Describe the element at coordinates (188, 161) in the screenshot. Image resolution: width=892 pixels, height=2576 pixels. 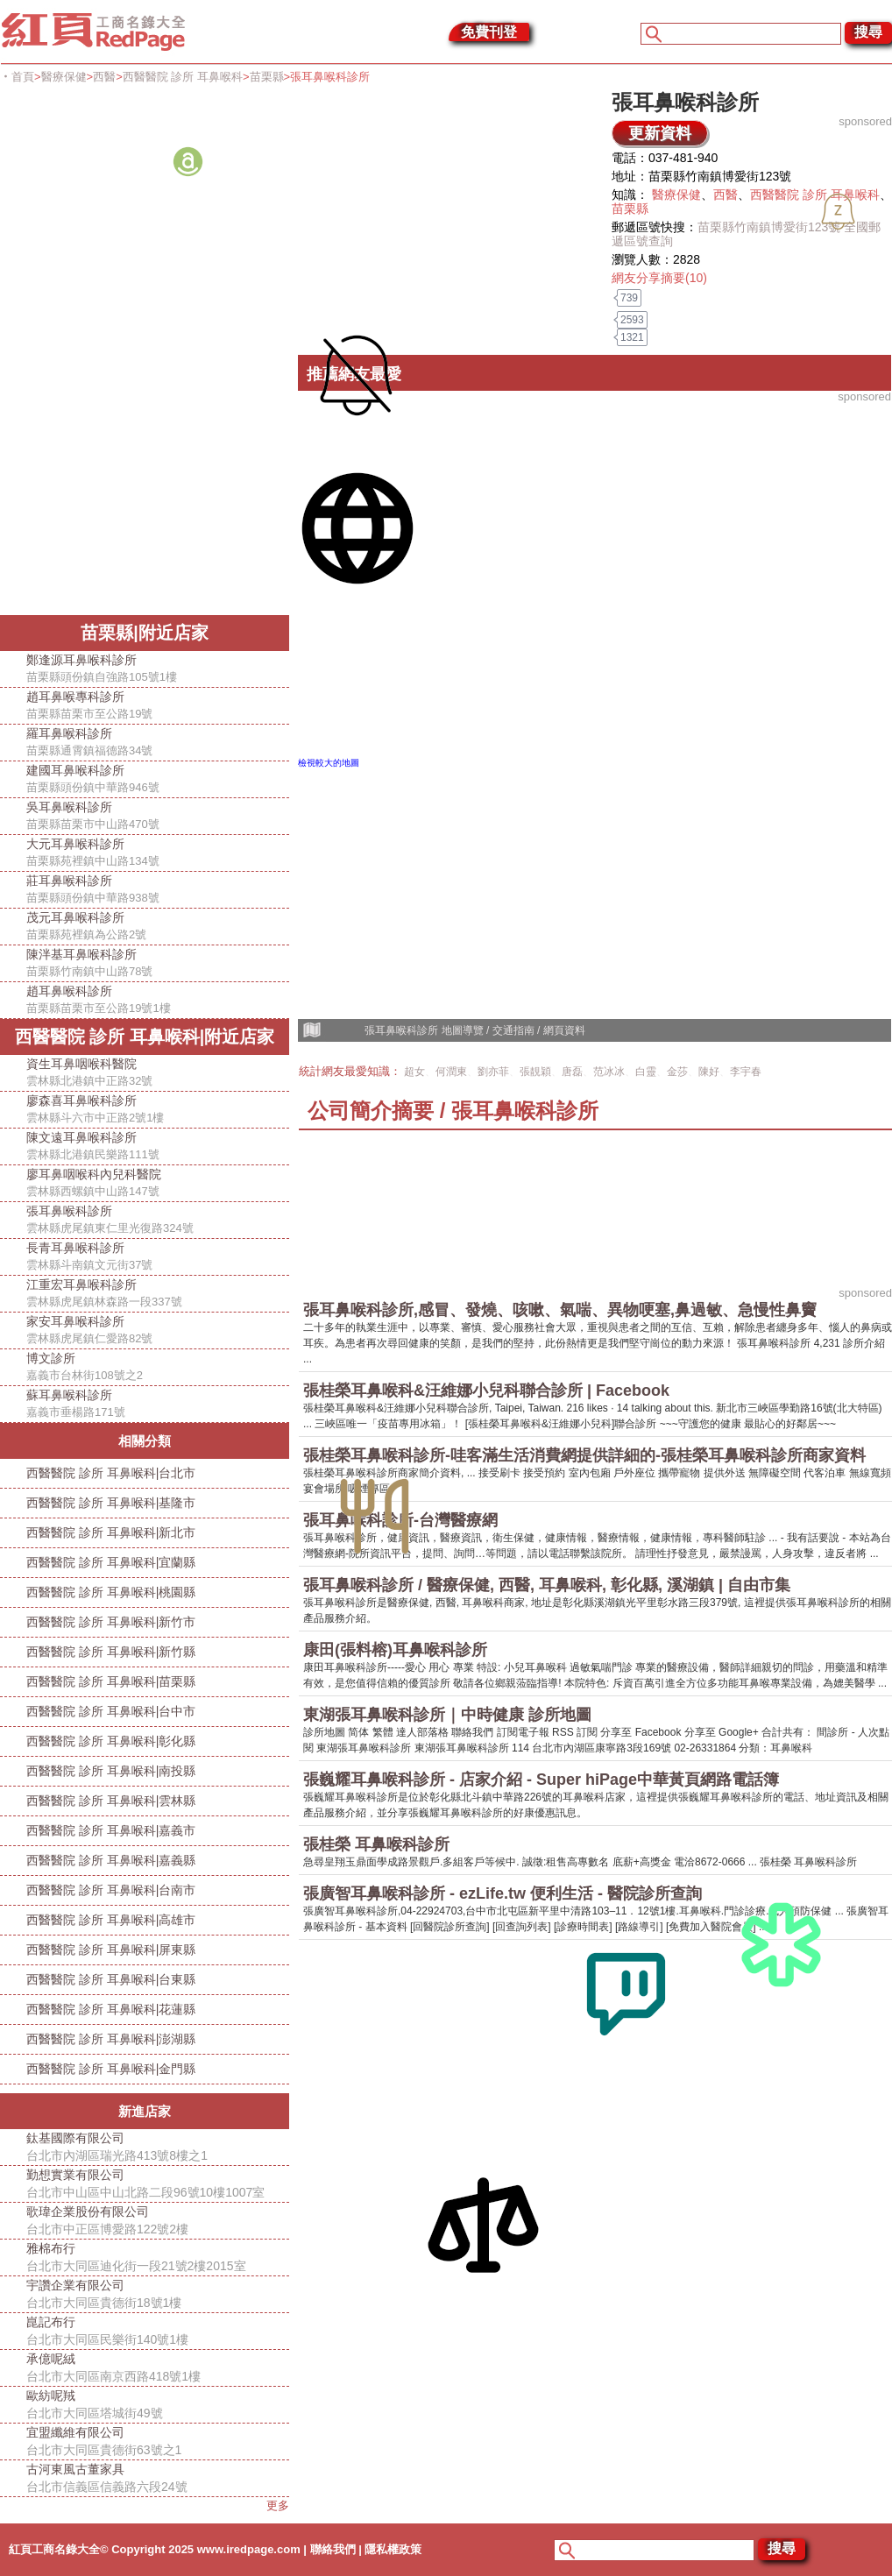
I see `open the Amazon app or website` at that location.